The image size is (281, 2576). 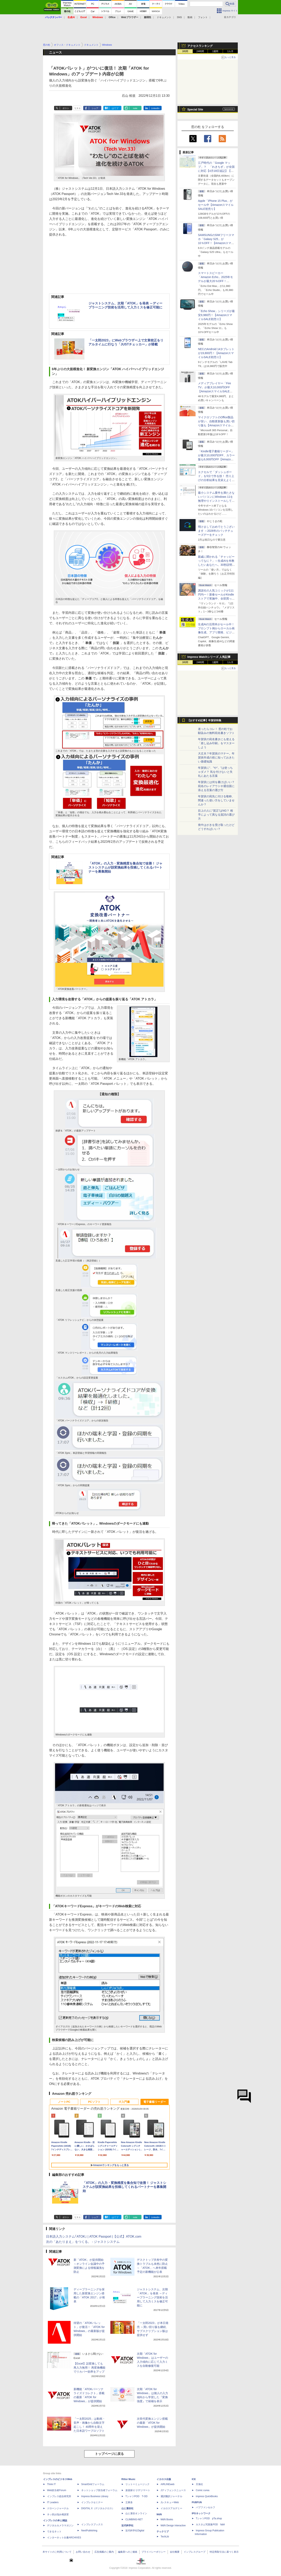 I want to click on open messages or chat, so click(x=244, y=2096).